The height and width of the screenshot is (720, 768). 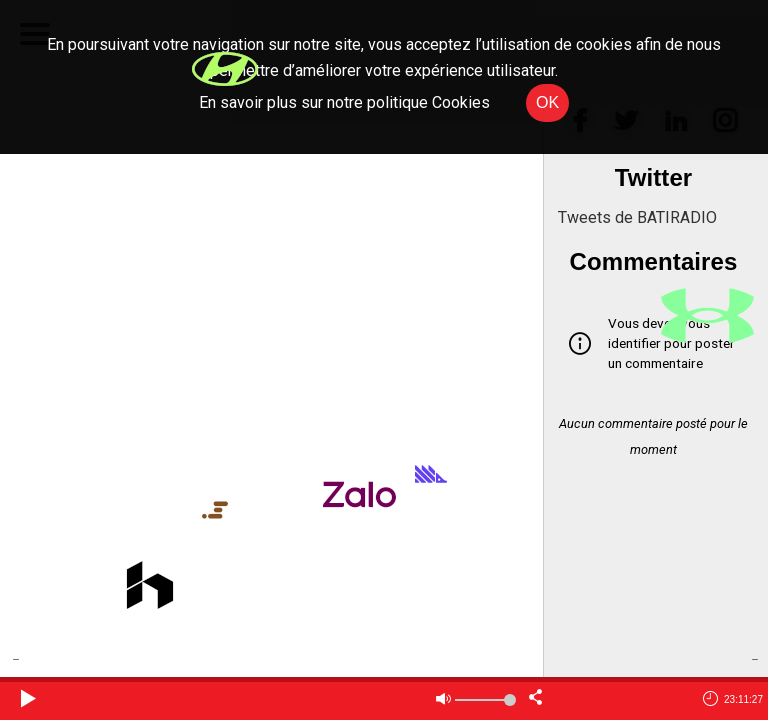 I want to click on open PostHog analytics dashboard, so click(x=431, y=474).